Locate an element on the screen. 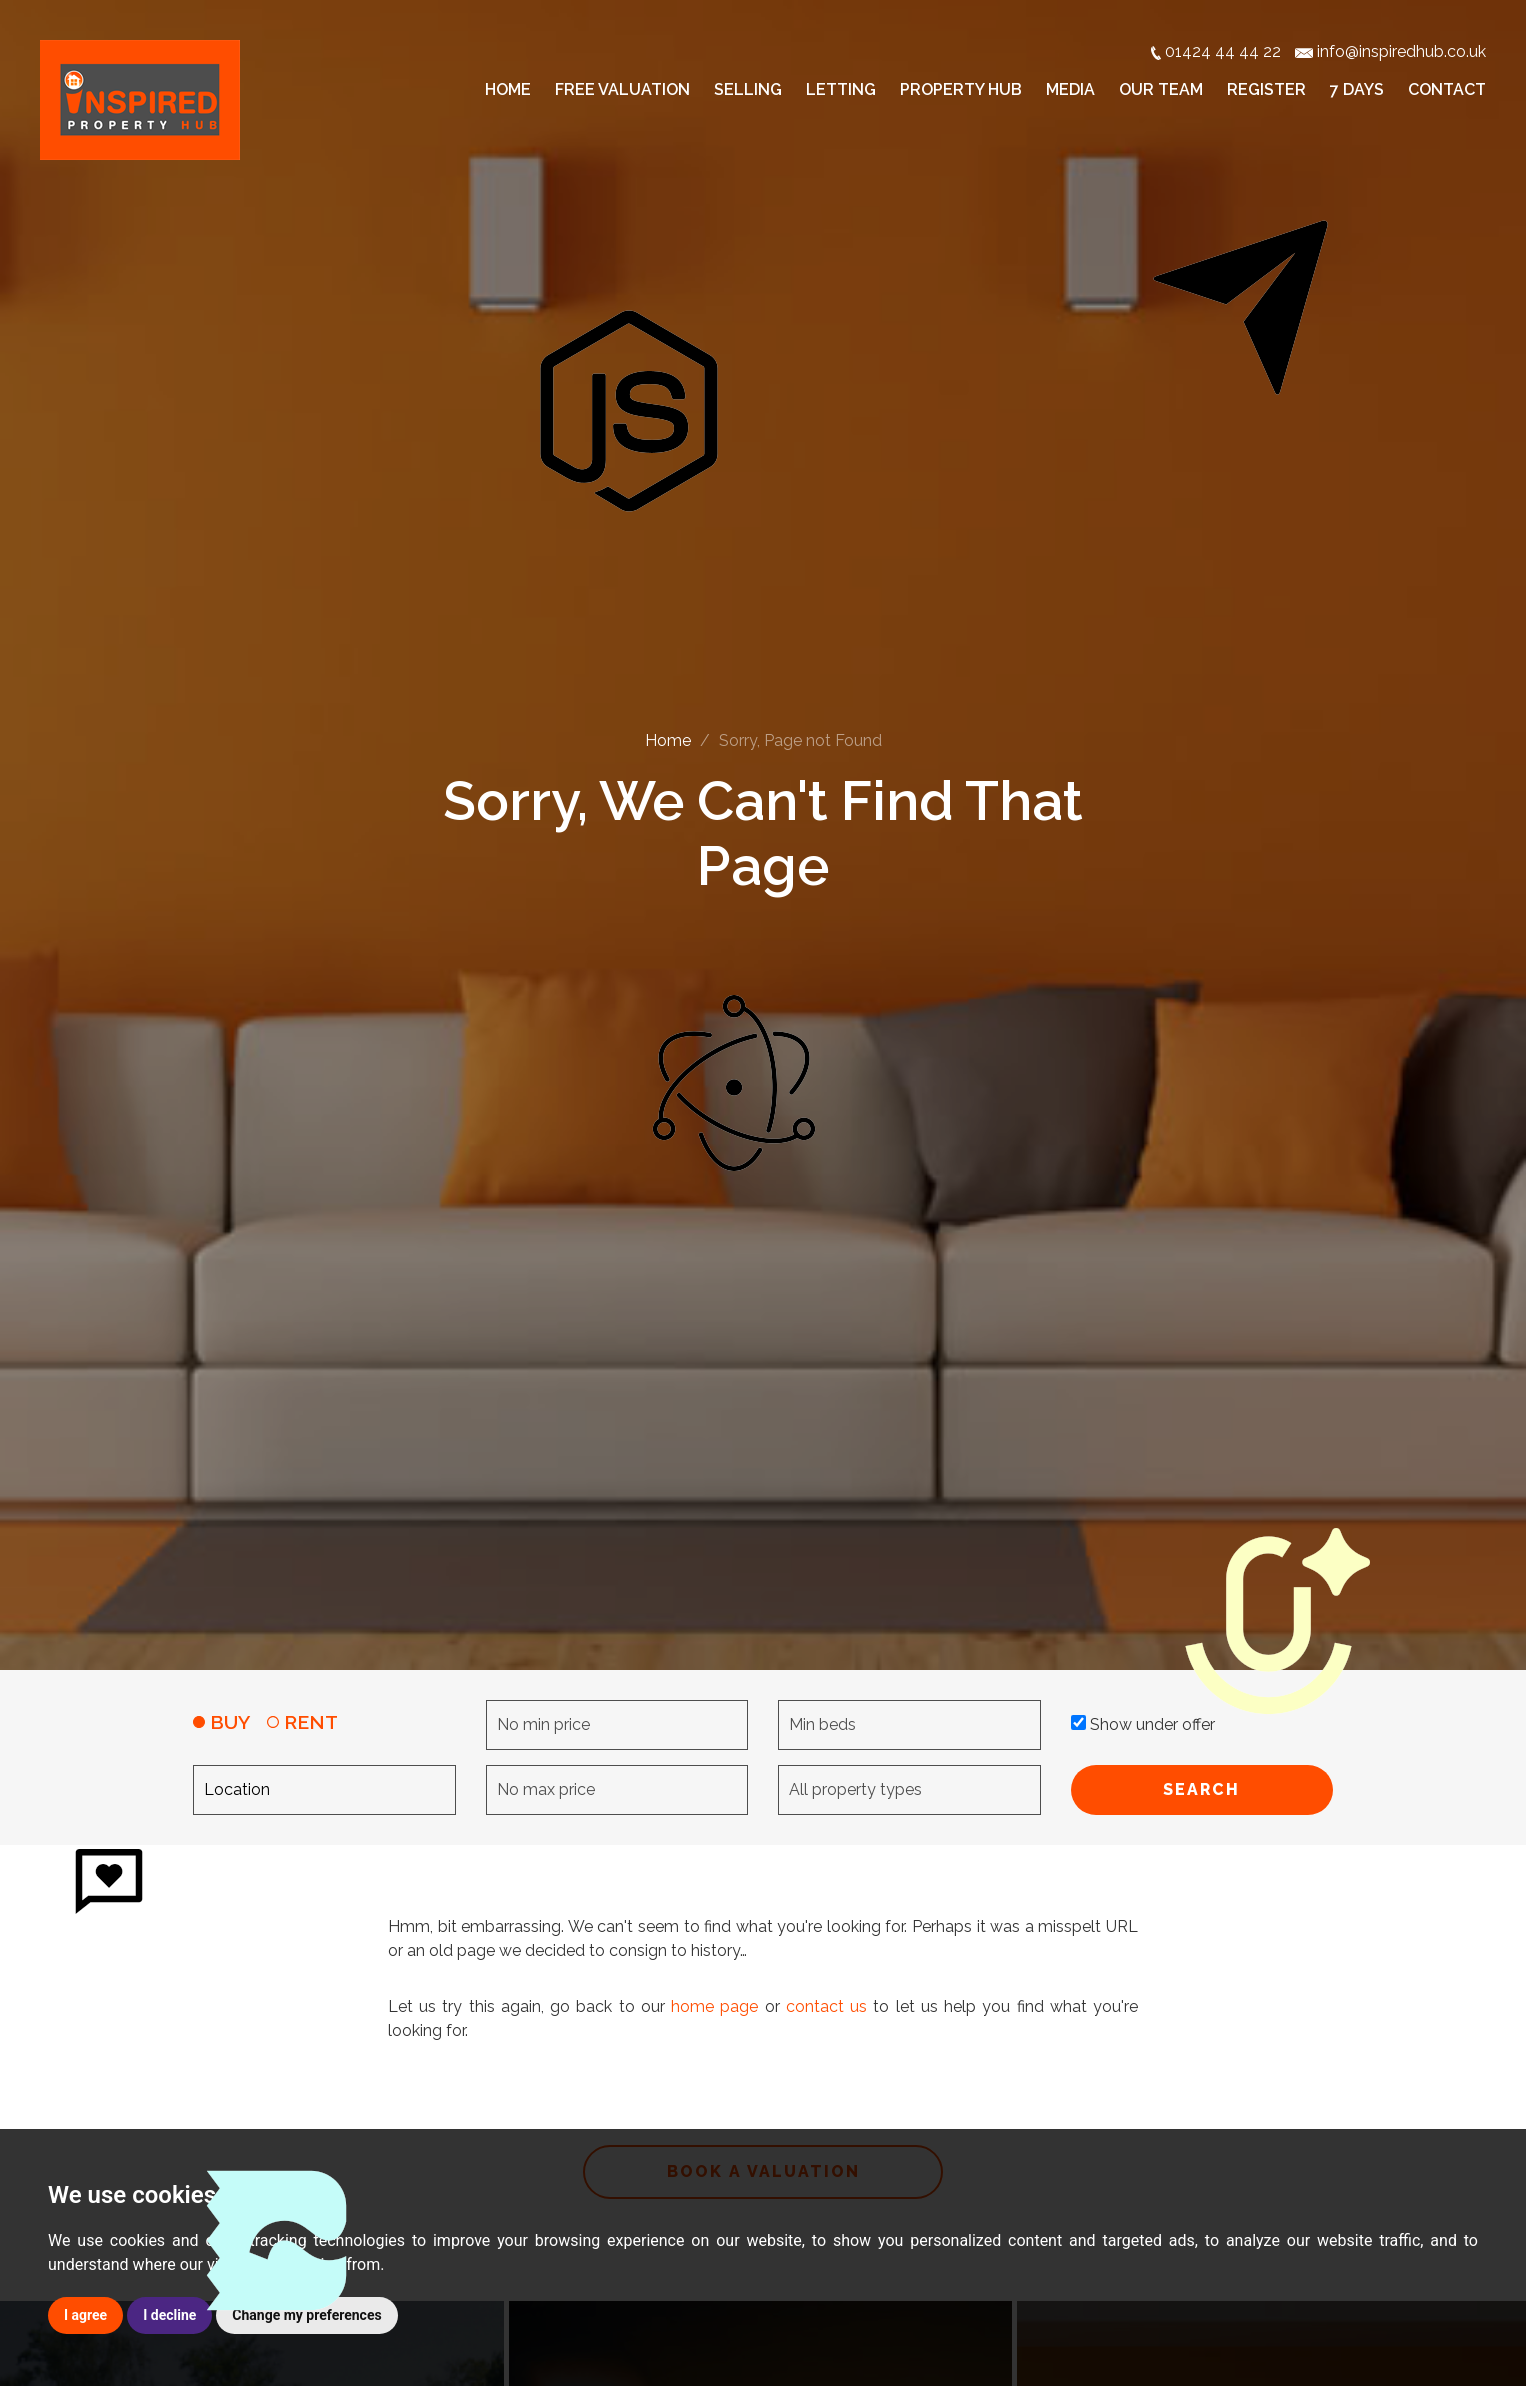 Image resolution: width=1526 pixels, height=2386 pixels. Stubber app or service logo is located at coordinates (276, 2240).